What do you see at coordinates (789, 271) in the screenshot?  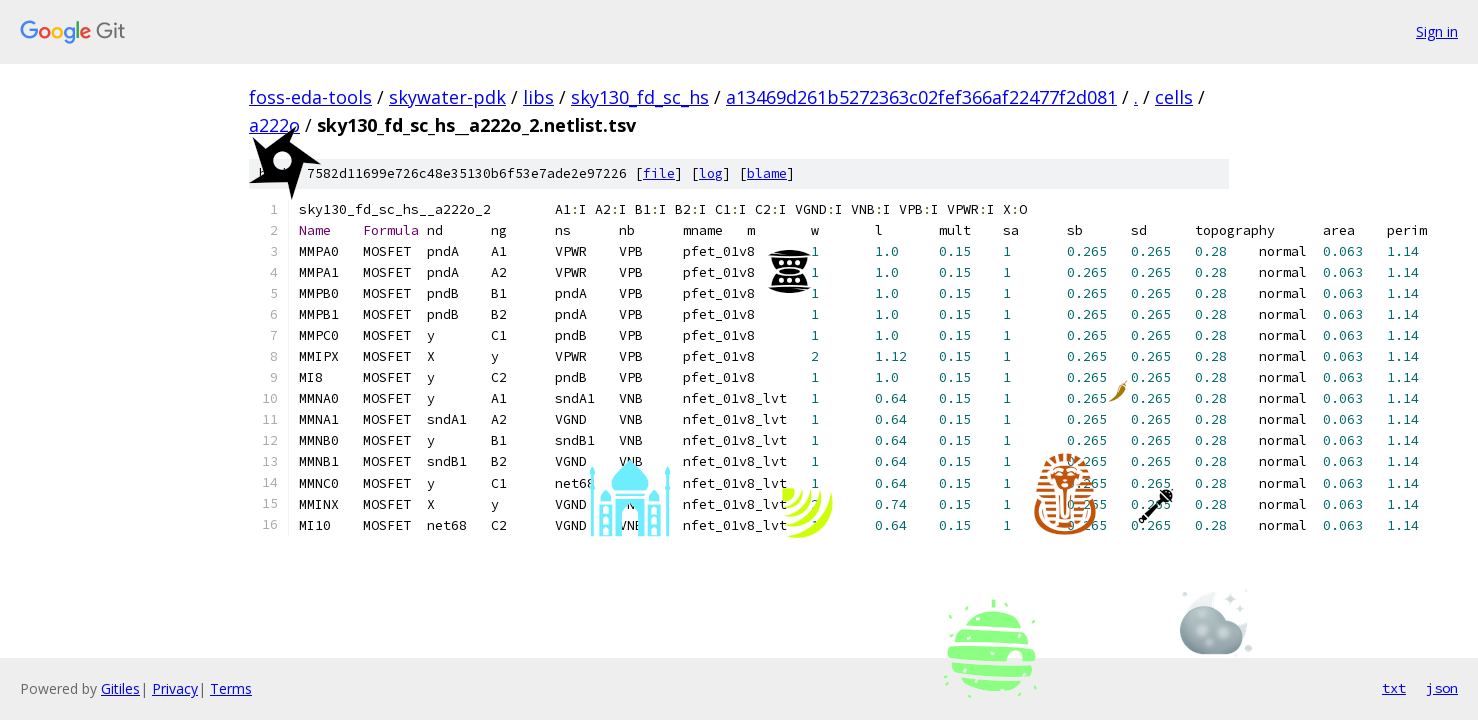 I see `abstract hourglass or time-based game mechanic` at bounding box center [789, 271].